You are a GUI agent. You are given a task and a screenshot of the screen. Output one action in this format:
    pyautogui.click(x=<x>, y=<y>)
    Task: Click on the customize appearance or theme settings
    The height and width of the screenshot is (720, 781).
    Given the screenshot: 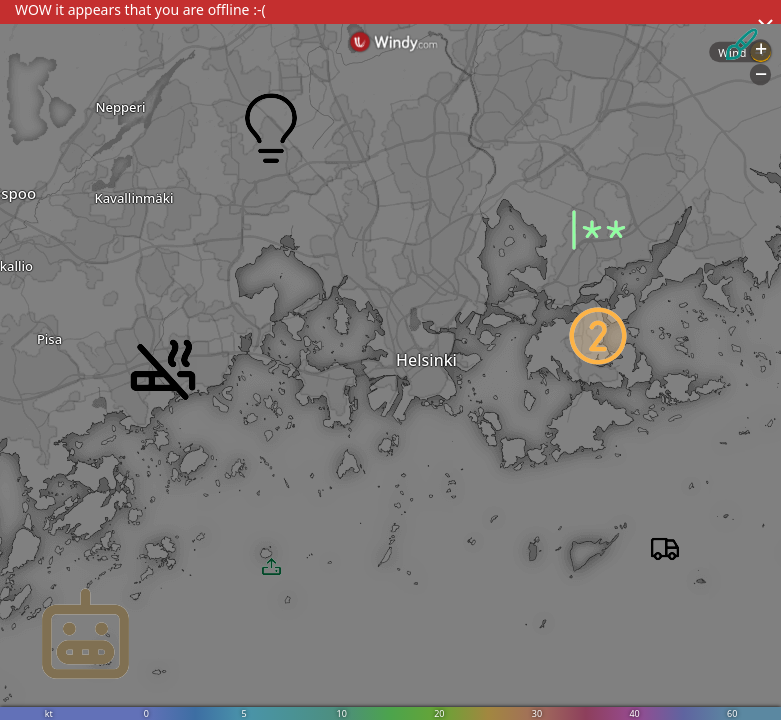 What is the action you would take?
    pyautogui.click(x=742, y=44)
    